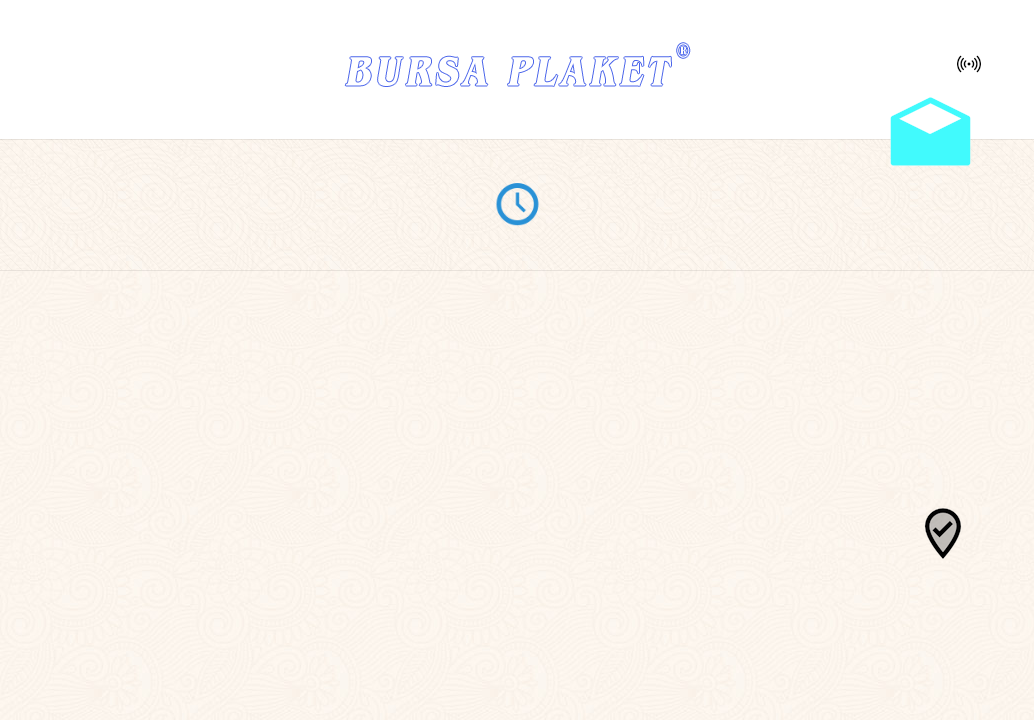 The image size is (1034, 720). Describe the element at coordinates (969, 64) in the screenshot. I see `access radio or audio streaming` at that location.